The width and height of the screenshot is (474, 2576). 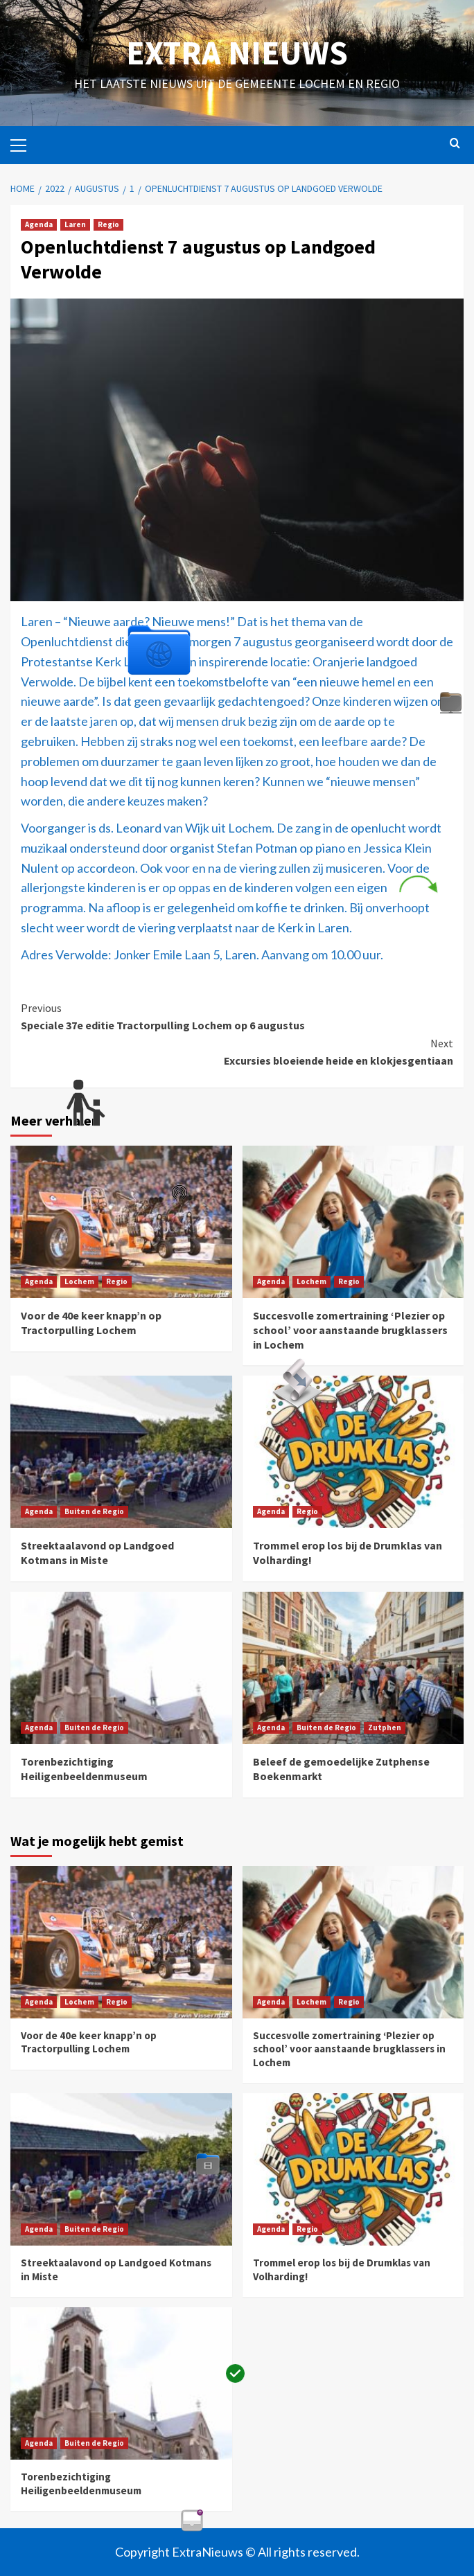 I want to click on access AirDrop file sharing, so click(x=179, y=1192).